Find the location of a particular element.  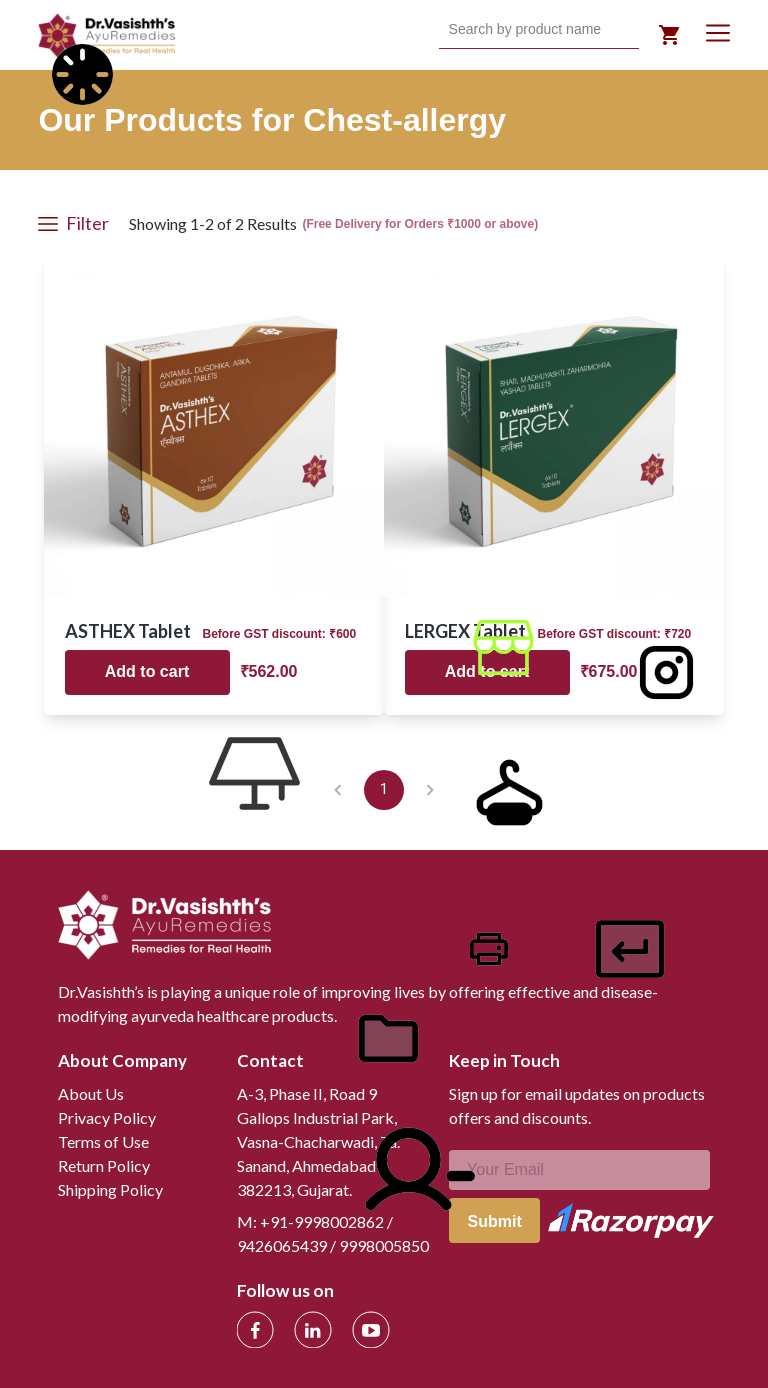

loading content in progress is located at coordinates (82, 74).